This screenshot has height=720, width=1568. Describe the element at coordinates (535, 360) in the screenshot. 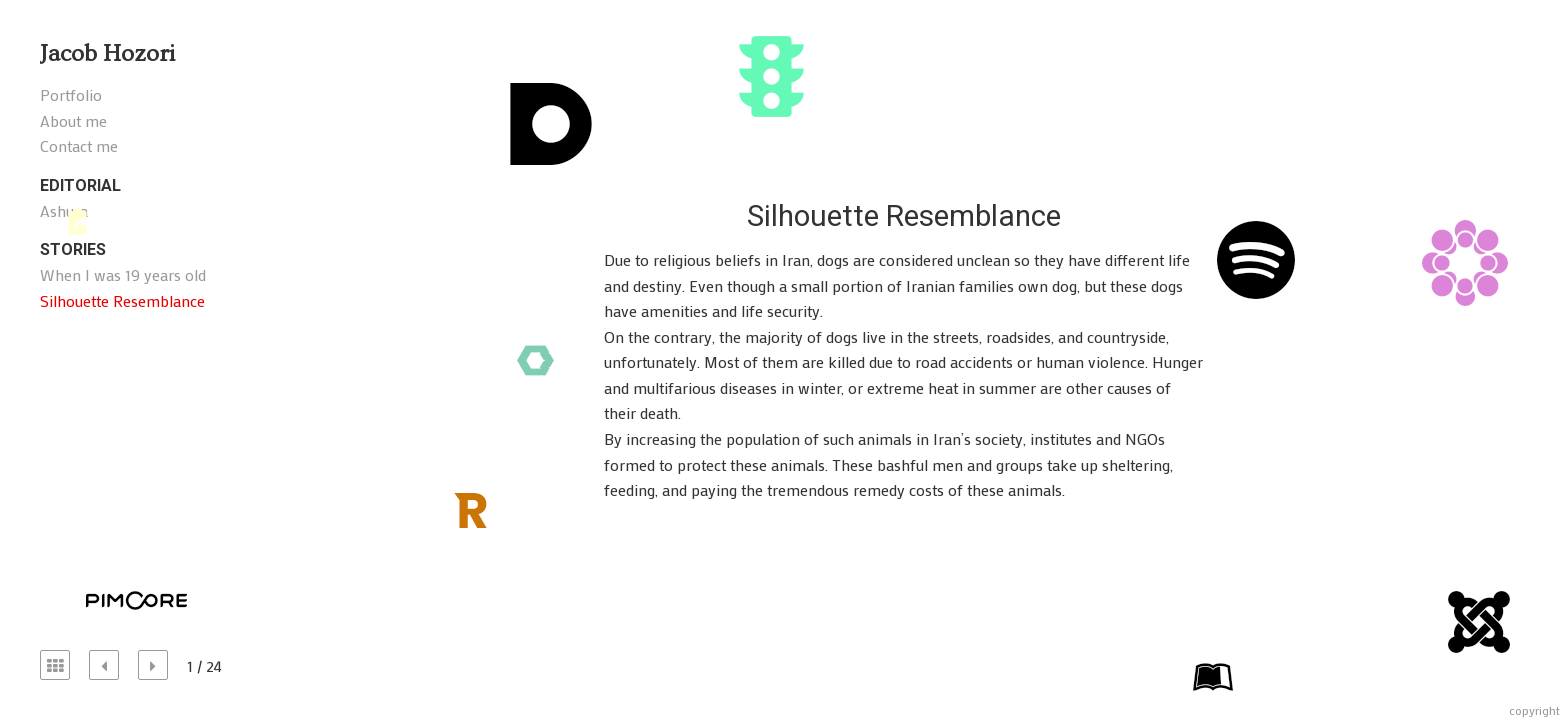

I see `webcomponents.org logo` at that location.